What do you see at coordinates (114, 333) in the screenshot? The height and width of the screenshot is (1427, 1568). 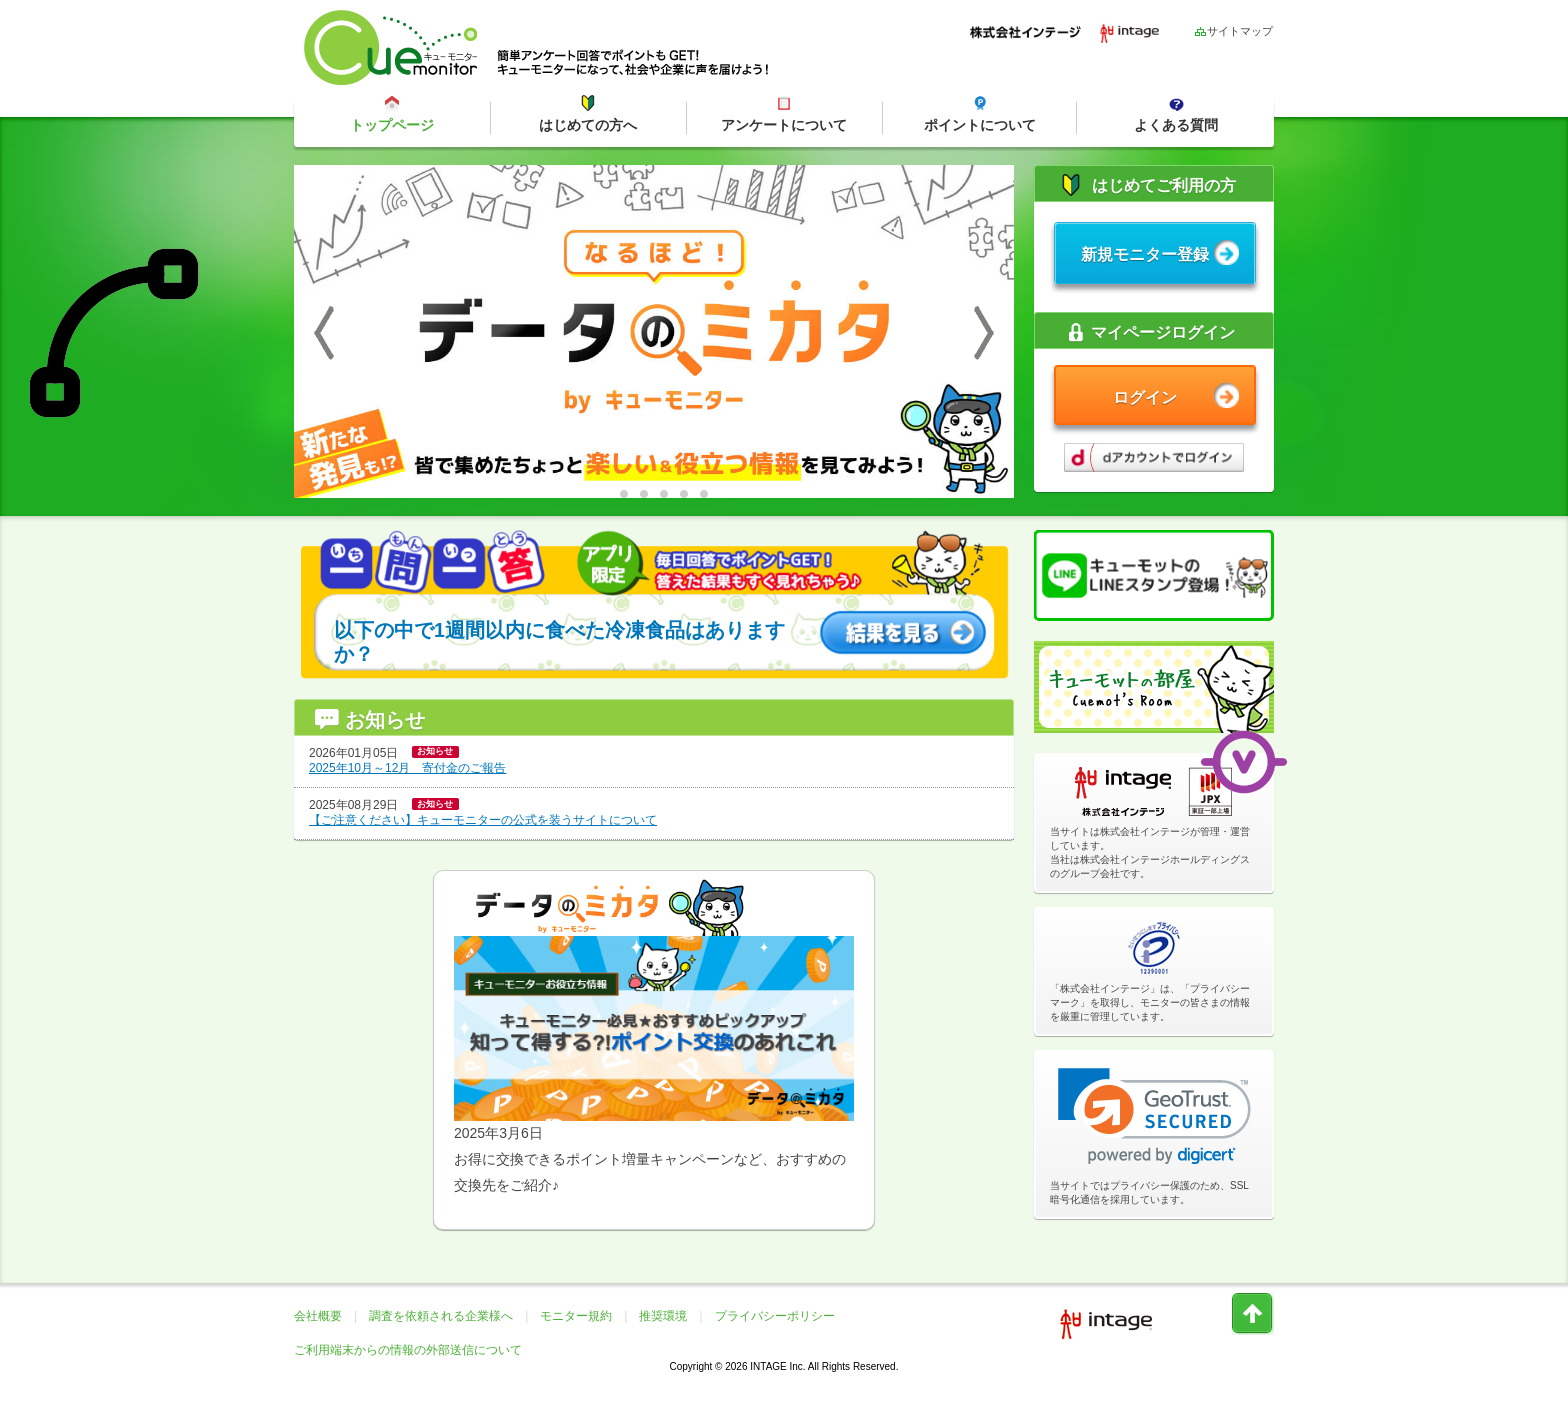 I see `edit vector path curve handles` at bounding box center [114, 333].